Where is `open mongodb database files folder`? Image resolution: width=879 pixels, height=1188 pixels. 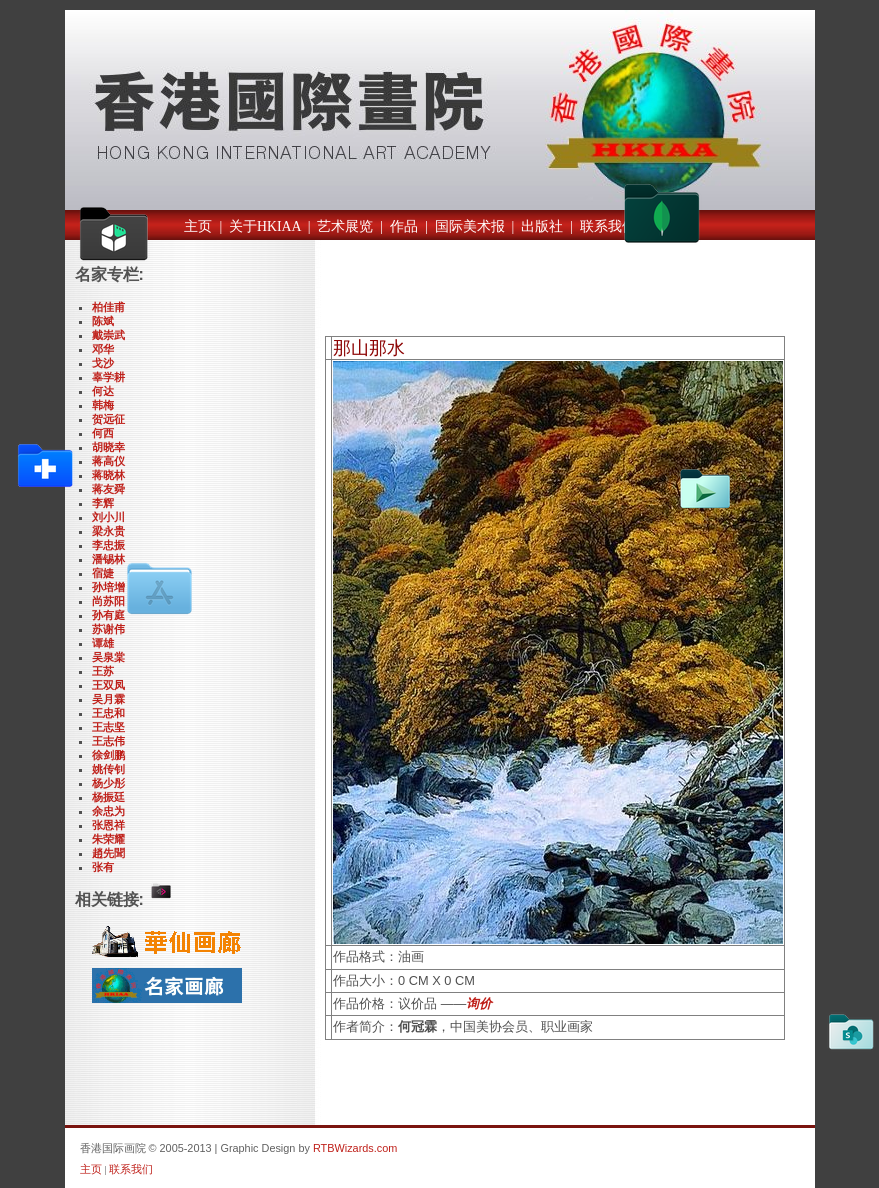 open mongodb database files folder is located at coordinates (661, 215).